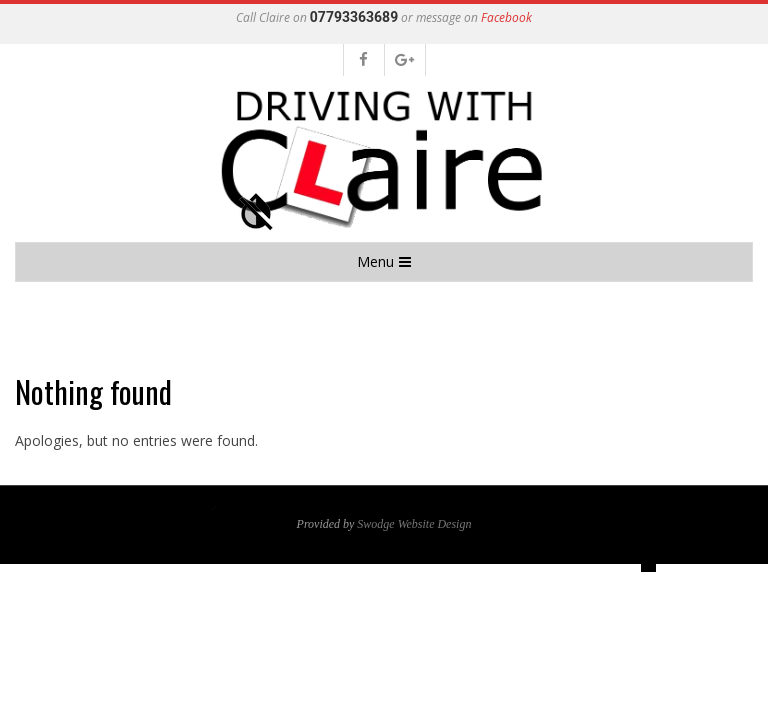 The height and width of the screenshot is (720, 768). I want to click on filter or sort list items, so click(648, 548).